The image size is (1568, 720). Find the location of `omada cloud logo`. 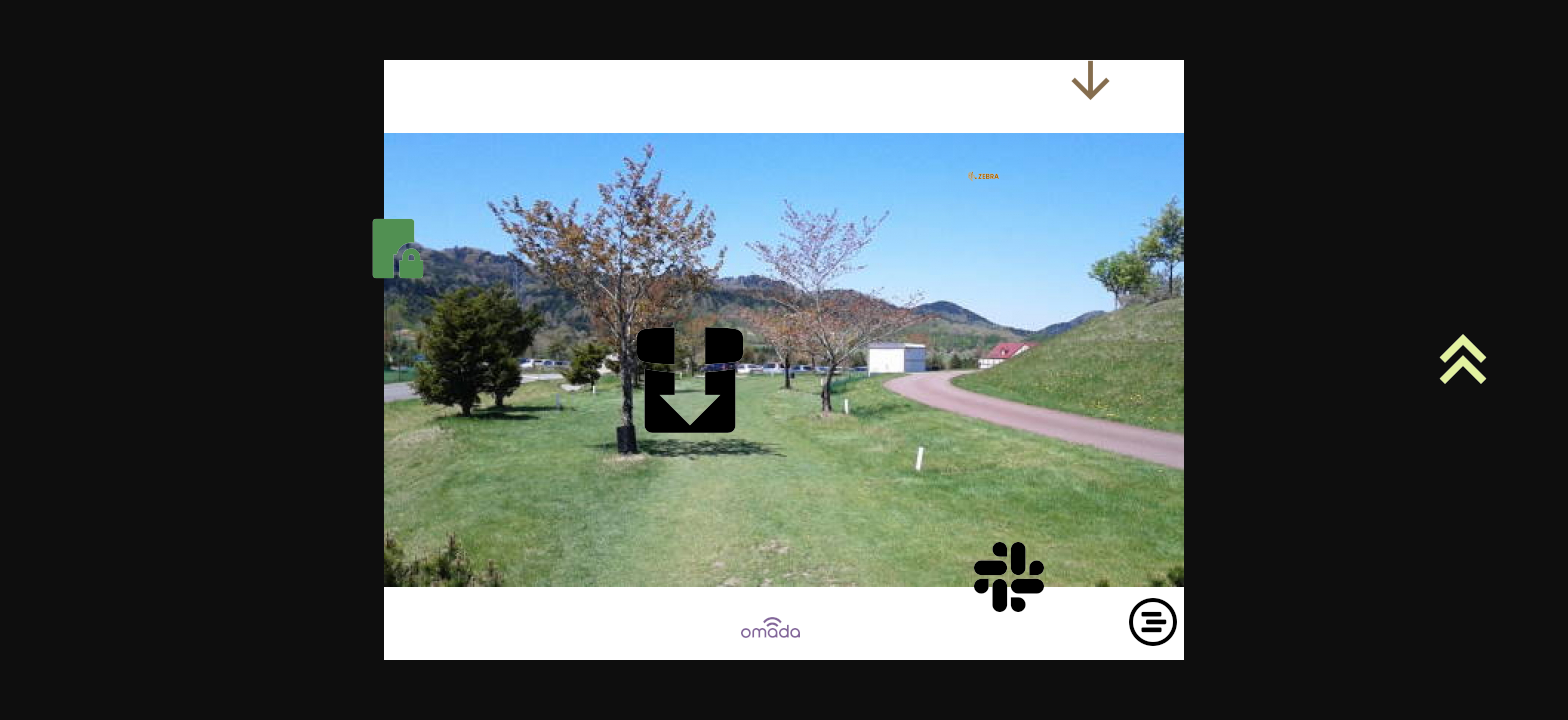

omada cloud logo is located at coordinates (770, 627).